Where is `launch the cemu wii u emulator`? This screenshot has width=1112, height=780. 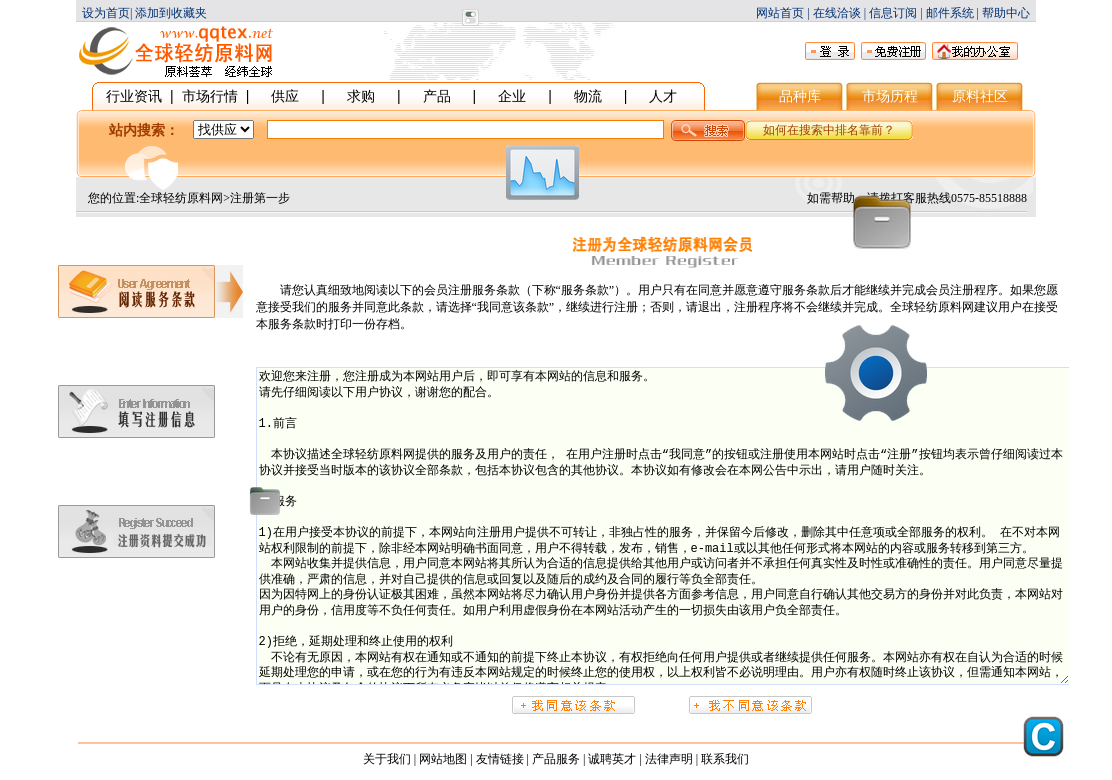
launch the cemu wii u emulator is located at coordinates (1043, 736).